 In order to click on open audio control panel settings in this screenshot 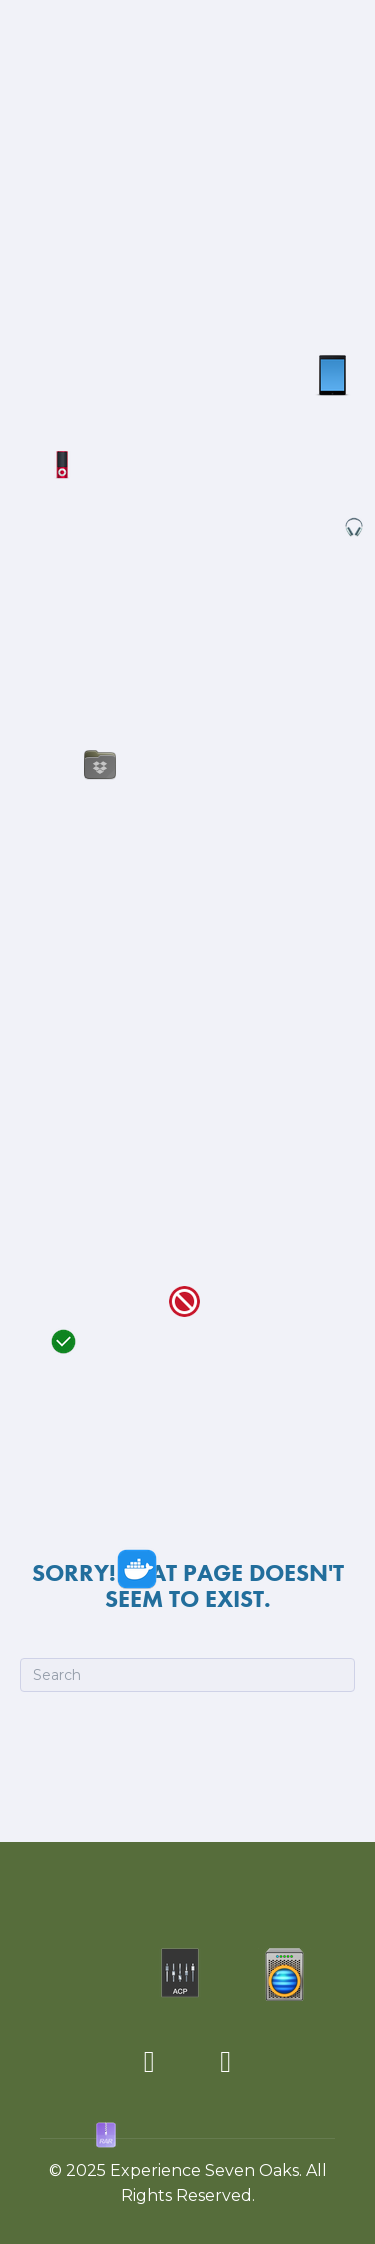, I will do `click(180, 1974)`.